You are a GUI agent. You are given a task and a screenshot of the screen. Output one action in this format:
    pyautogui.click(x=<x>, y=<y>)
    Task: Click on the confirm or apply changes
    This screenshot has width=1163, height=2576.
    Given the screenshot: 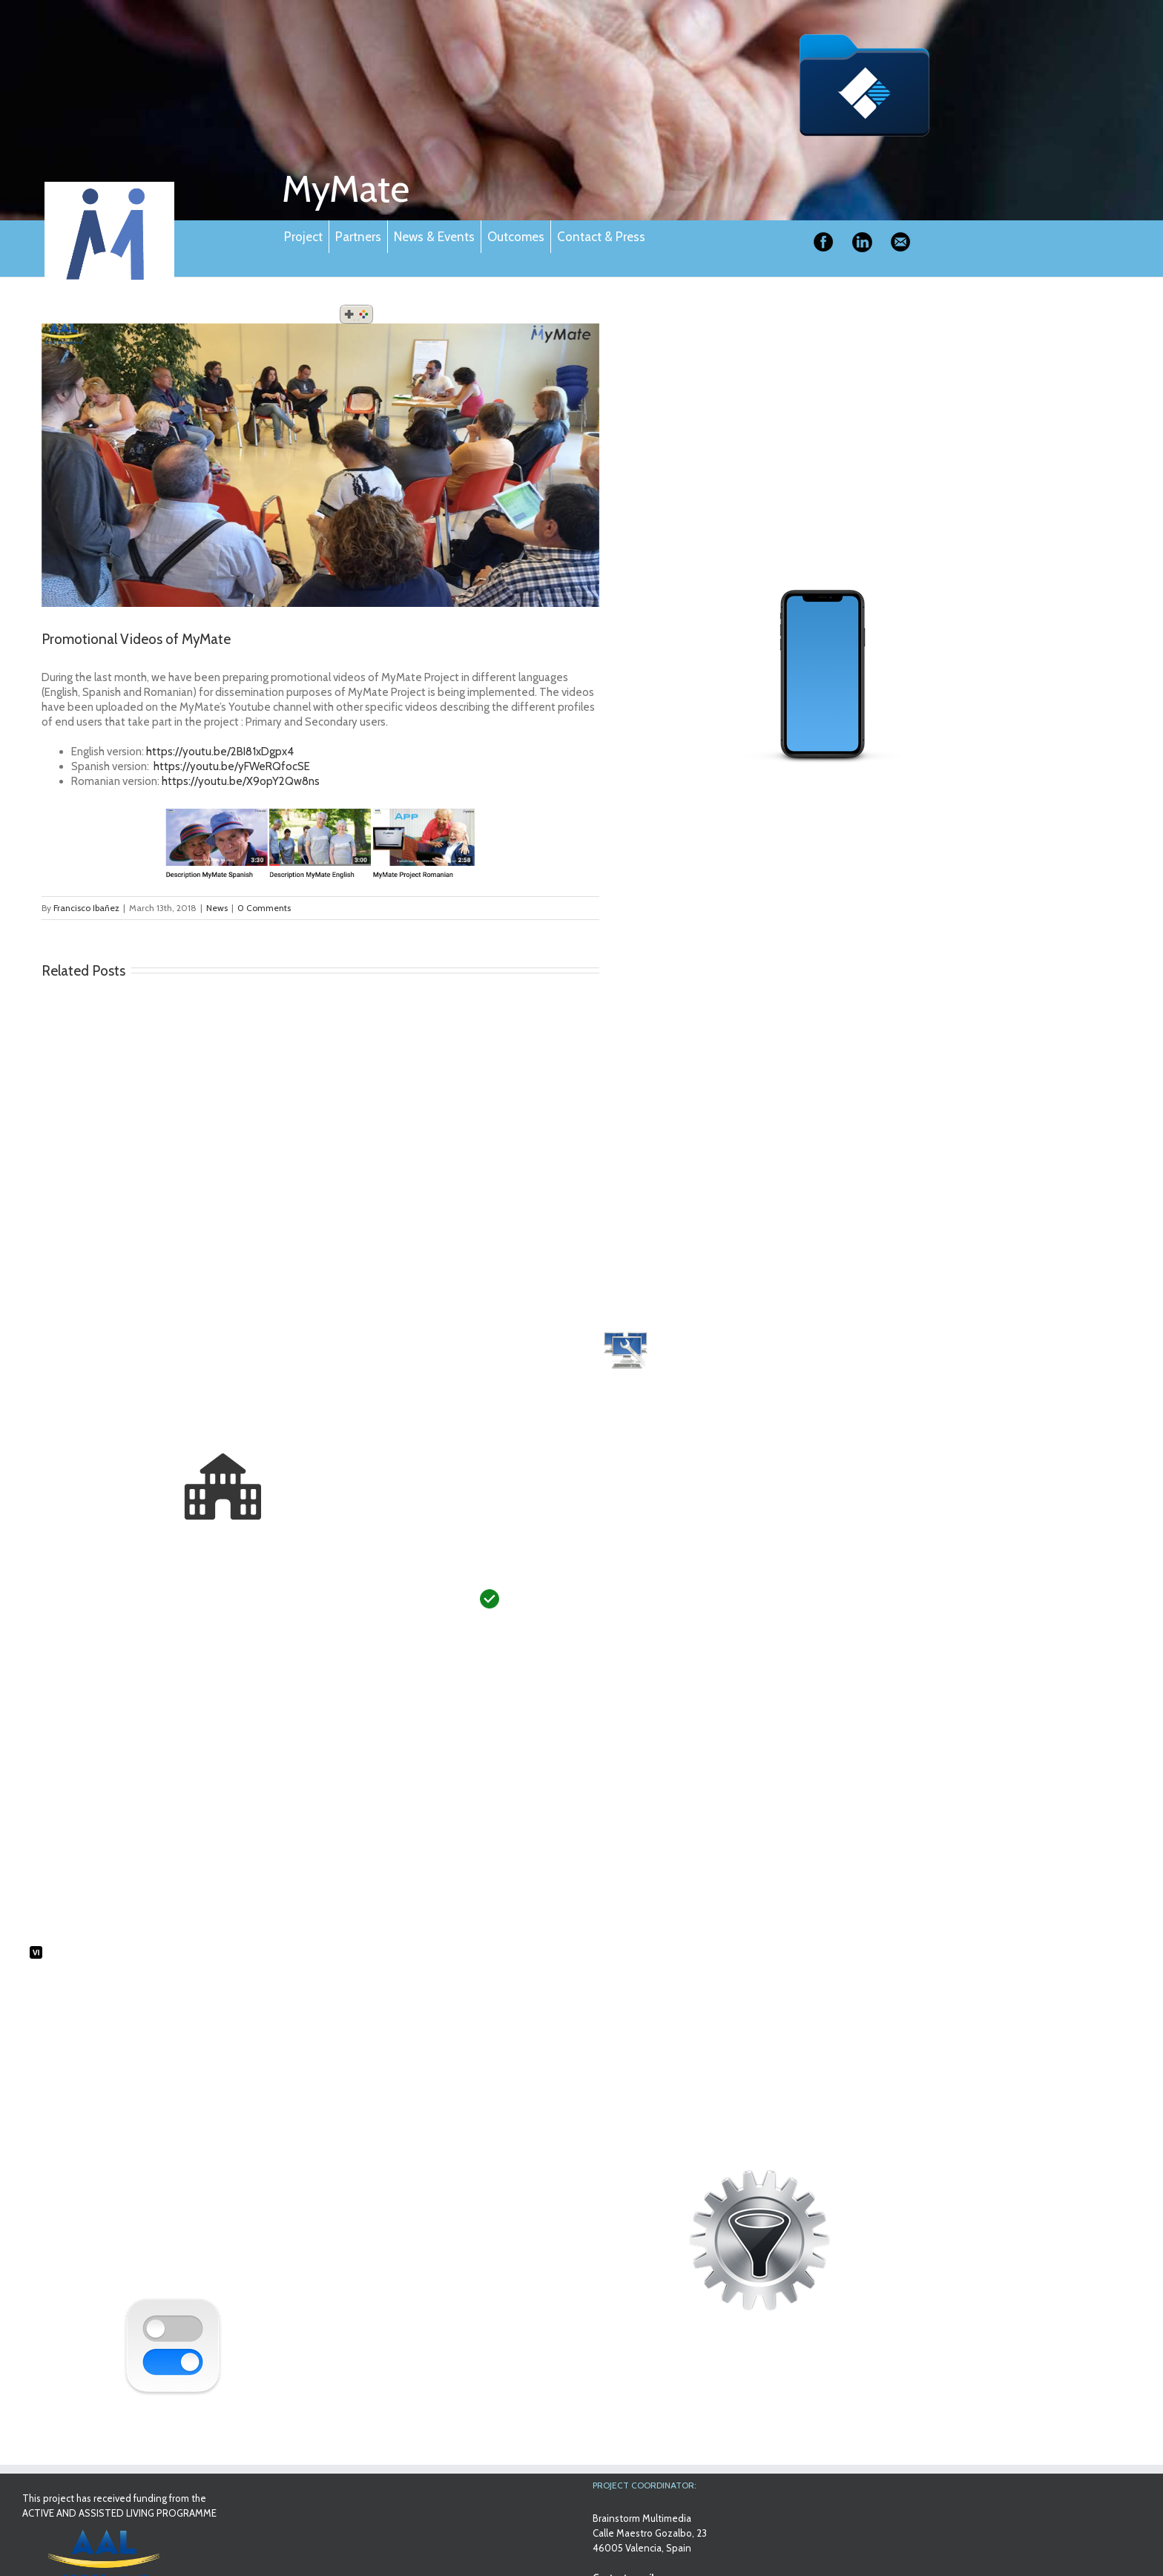 What is the action you would take?
    pyautogui.click(x=490, y=1599)
    